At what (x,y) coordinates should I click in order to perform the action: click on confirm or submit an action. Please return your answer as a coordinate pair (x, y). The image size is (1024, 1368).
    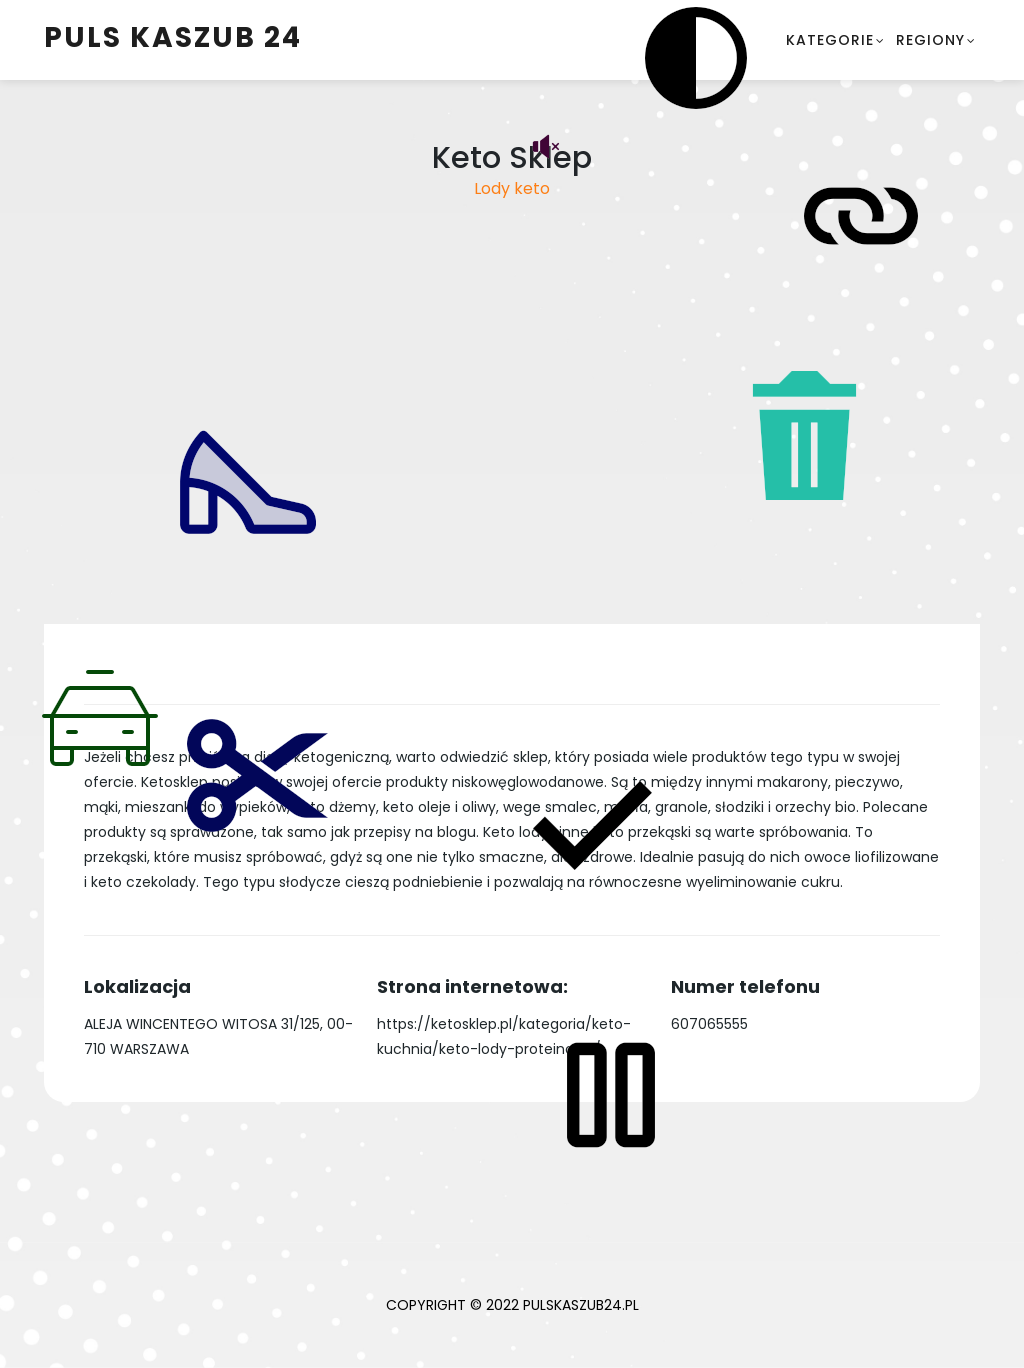
    Looking at the image, I should click on (592, 822).